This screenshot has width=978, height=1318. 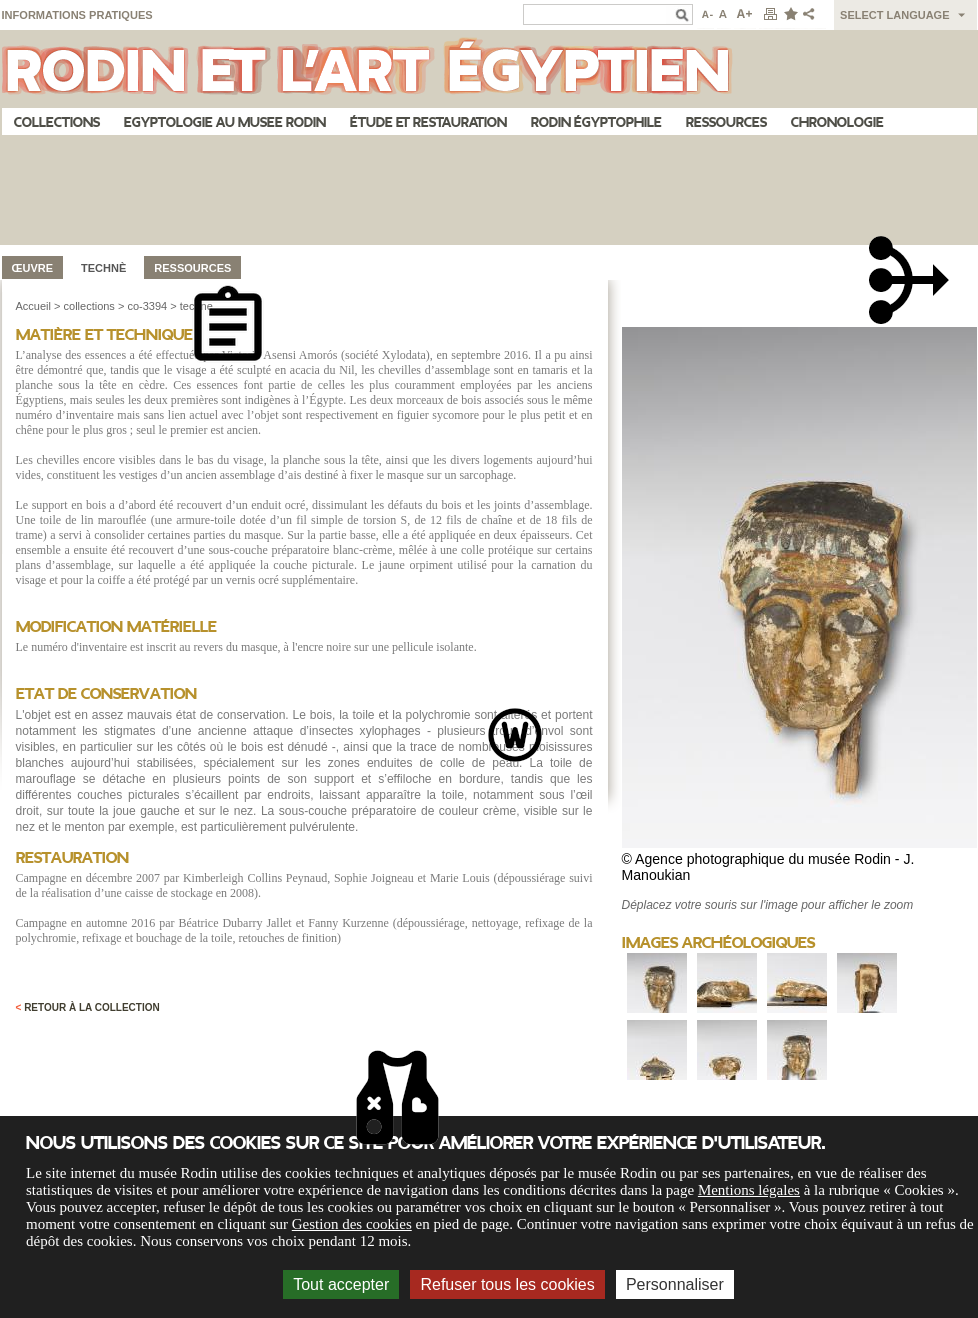 I want to click on merge or combine multiple inputs into one output, so click(x=909, y=280).